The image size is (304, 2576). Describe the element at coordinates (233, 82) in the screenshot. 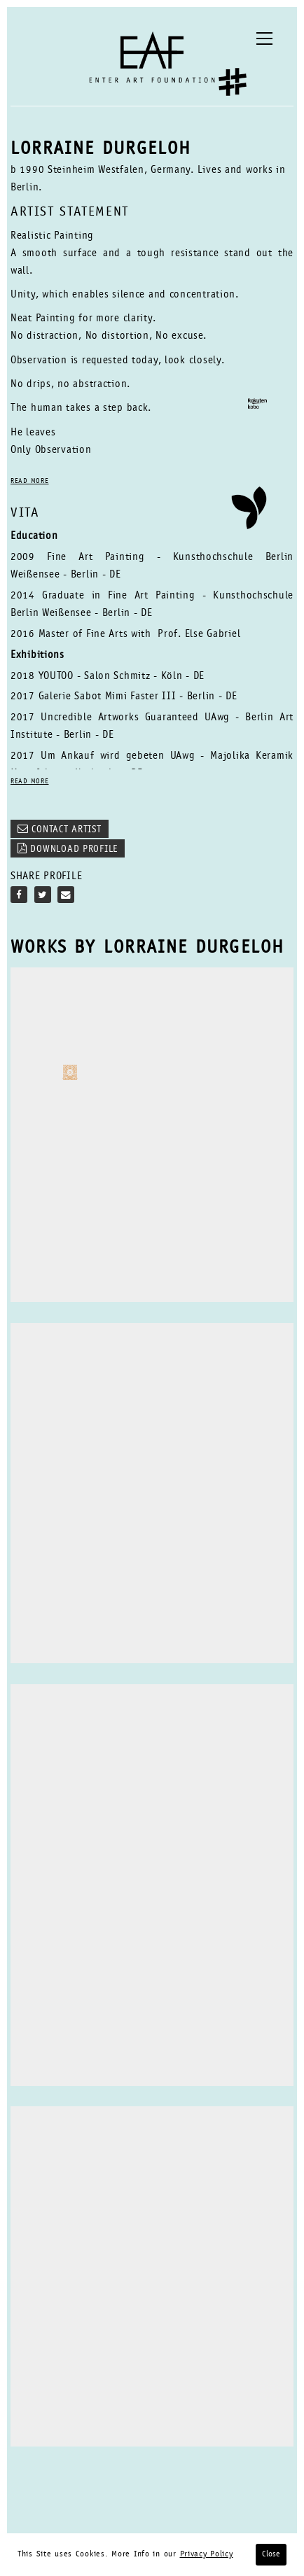

I see `sharp electronics brand logo` at that location.